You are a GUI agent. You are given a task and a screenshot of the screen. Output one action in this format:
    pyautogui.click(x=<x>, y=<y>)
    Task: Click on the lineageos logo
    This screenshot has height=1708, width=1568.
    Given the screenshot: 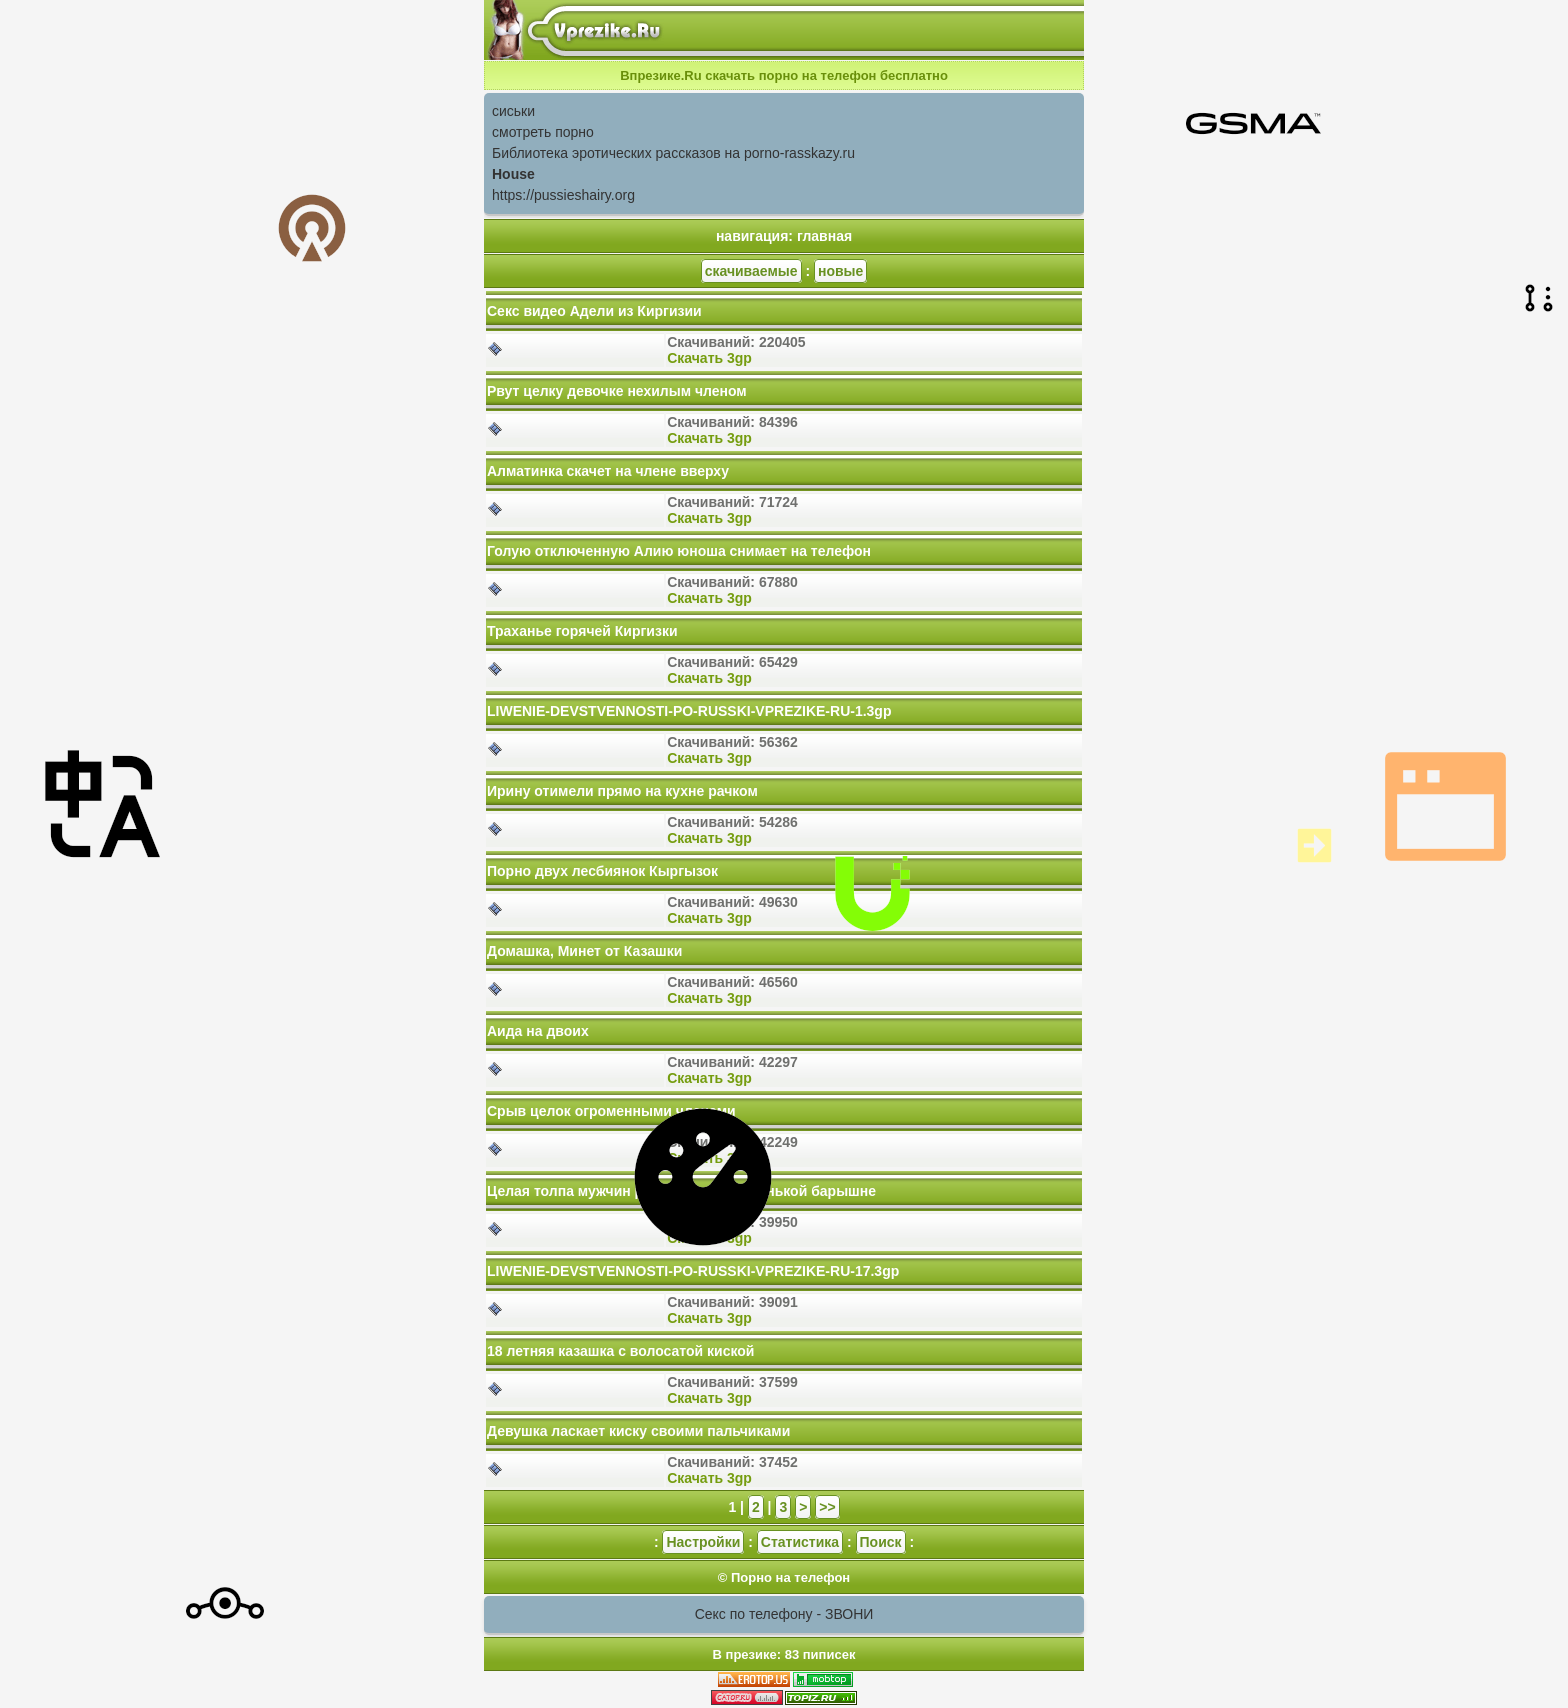 What is the action you would take?
    pyautogui.click(x=225, y=1603)
    